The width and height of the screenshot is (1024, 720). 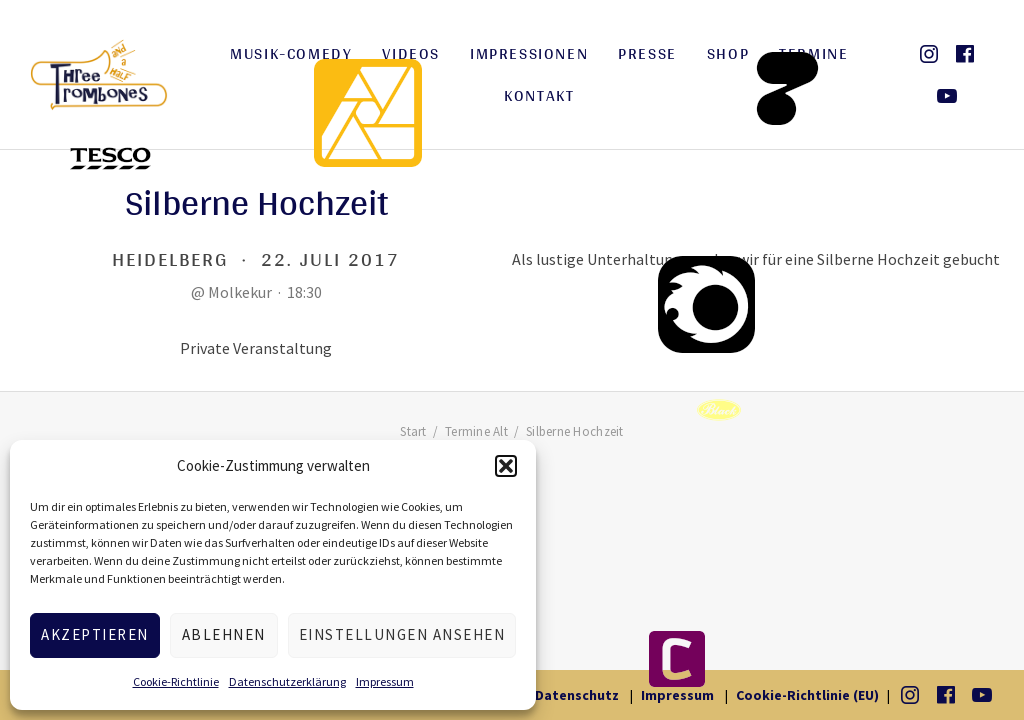 I want to click on open Affinity Photo application, so click(x=368, y=113).